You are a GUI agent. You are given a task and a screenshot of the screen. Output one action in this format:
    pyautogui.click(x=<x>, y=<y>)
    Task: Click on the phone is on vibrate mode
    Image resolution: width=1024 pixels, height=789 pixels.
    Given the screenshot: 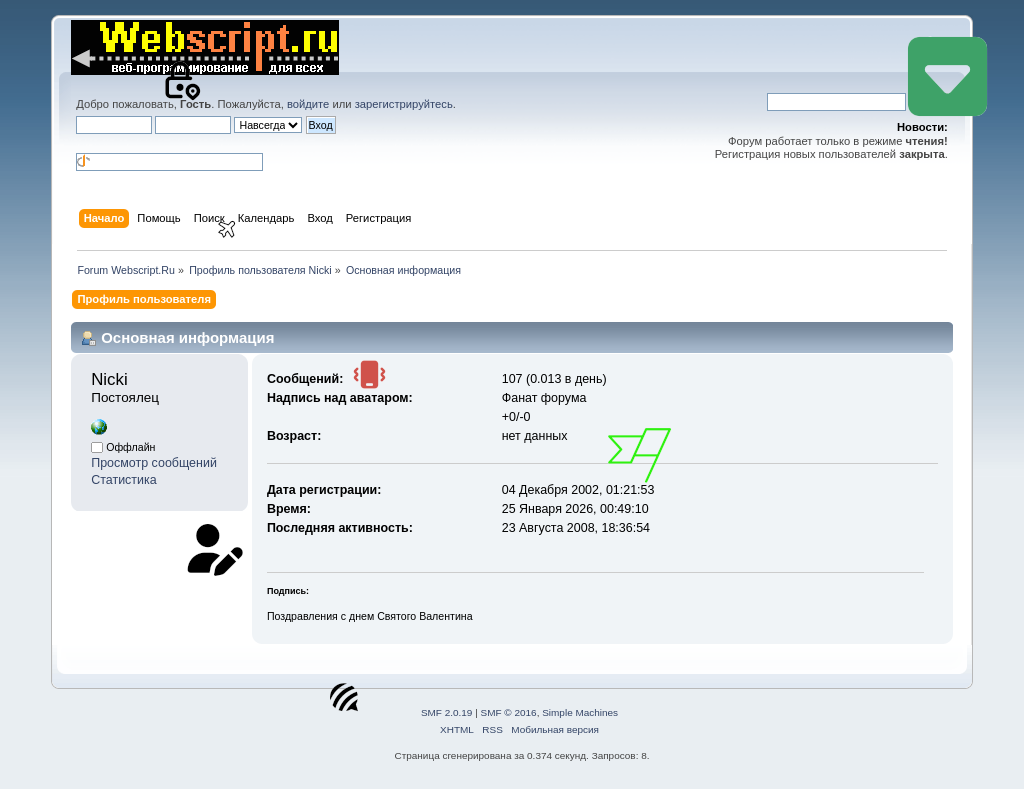 What is the action you would take?
    pyautogui.click(x=369, y=374)
    